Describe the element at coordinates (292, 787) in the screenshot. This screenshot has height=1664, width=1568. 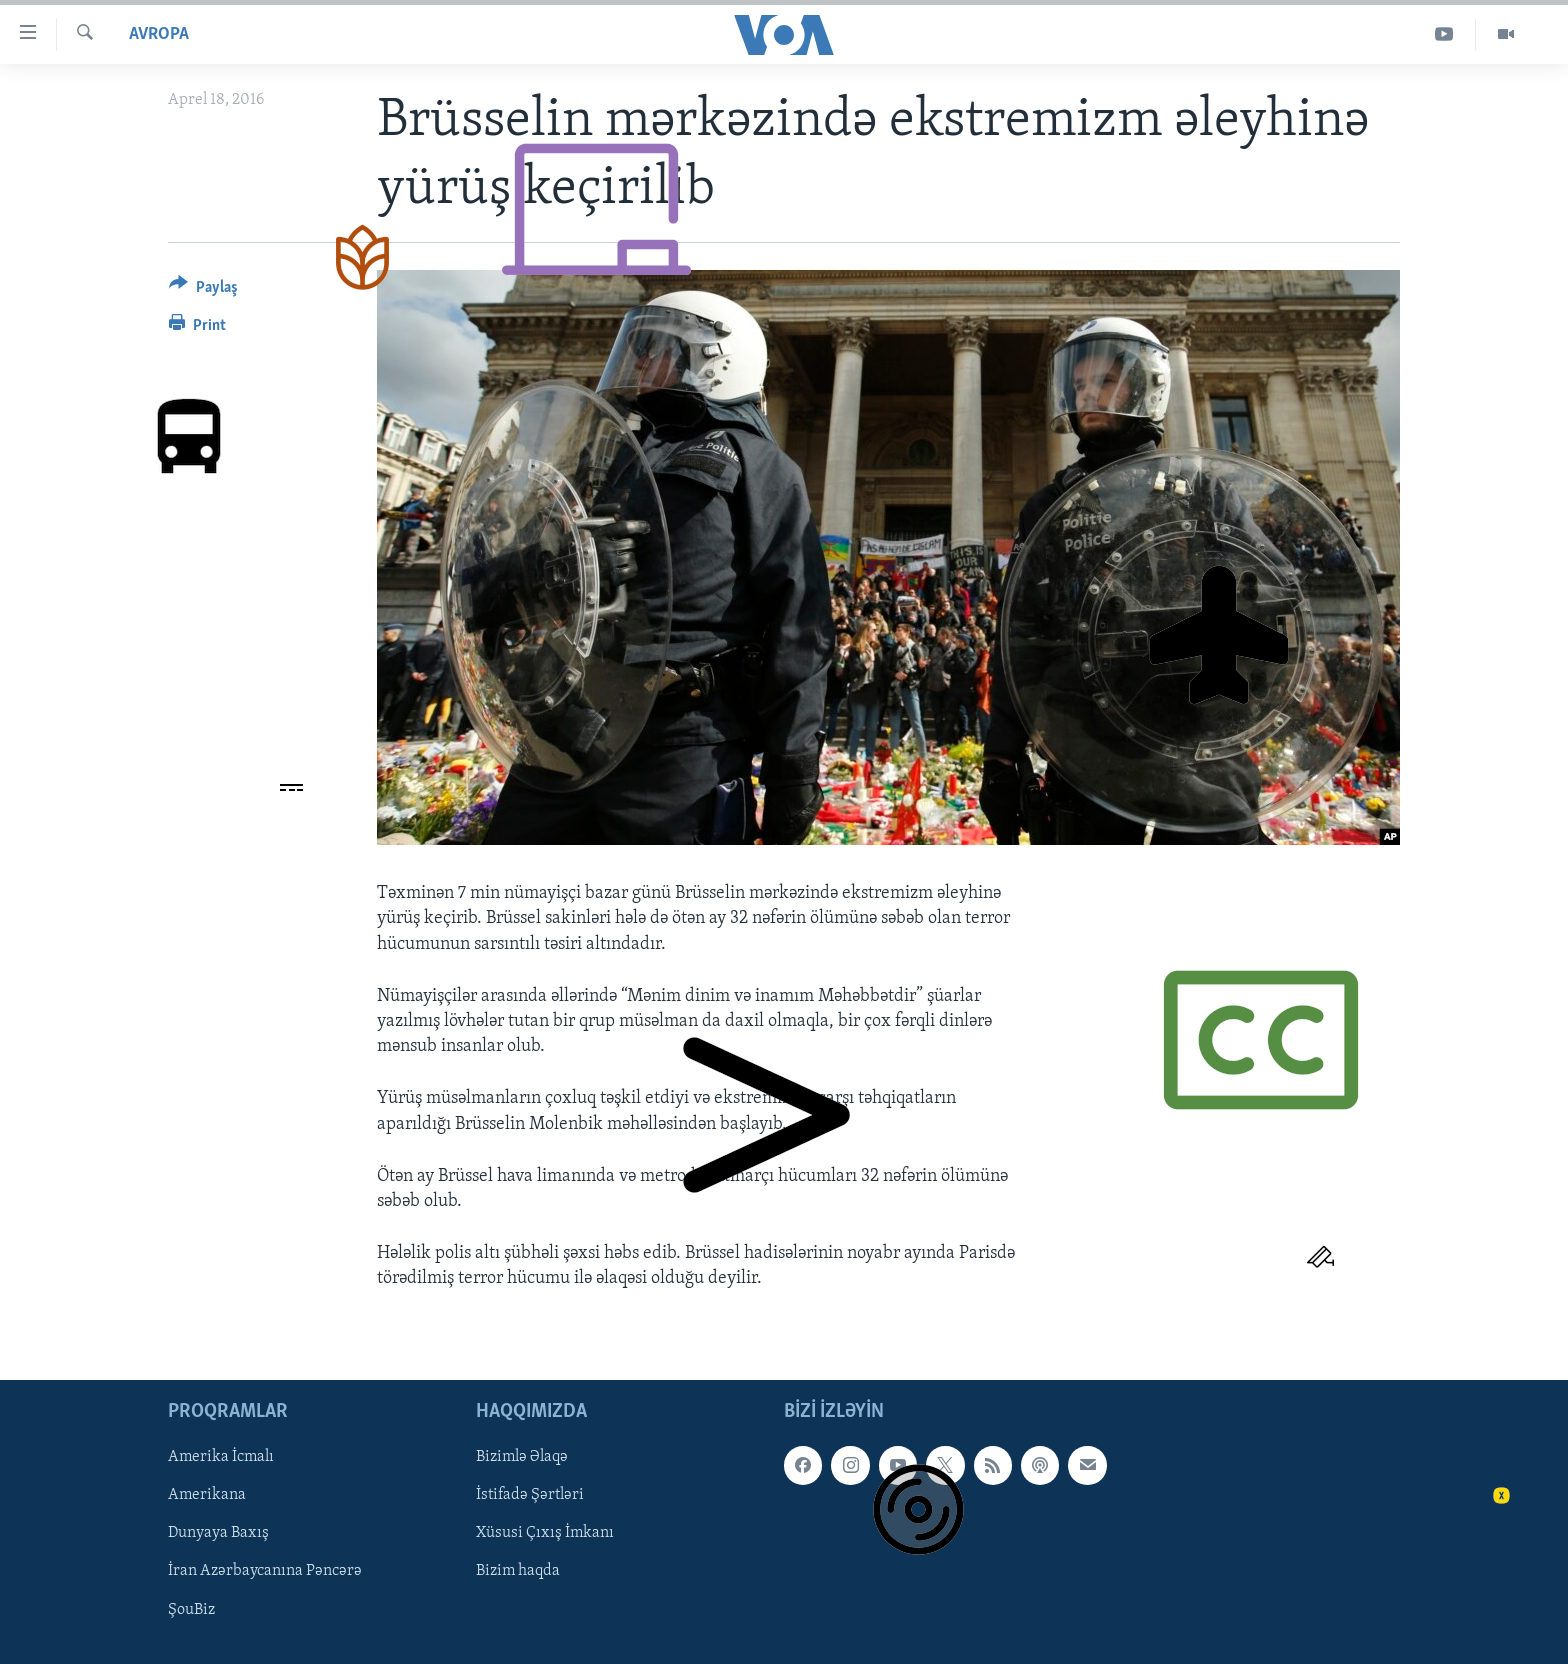
I see `hardware power input or connector port` at that location.